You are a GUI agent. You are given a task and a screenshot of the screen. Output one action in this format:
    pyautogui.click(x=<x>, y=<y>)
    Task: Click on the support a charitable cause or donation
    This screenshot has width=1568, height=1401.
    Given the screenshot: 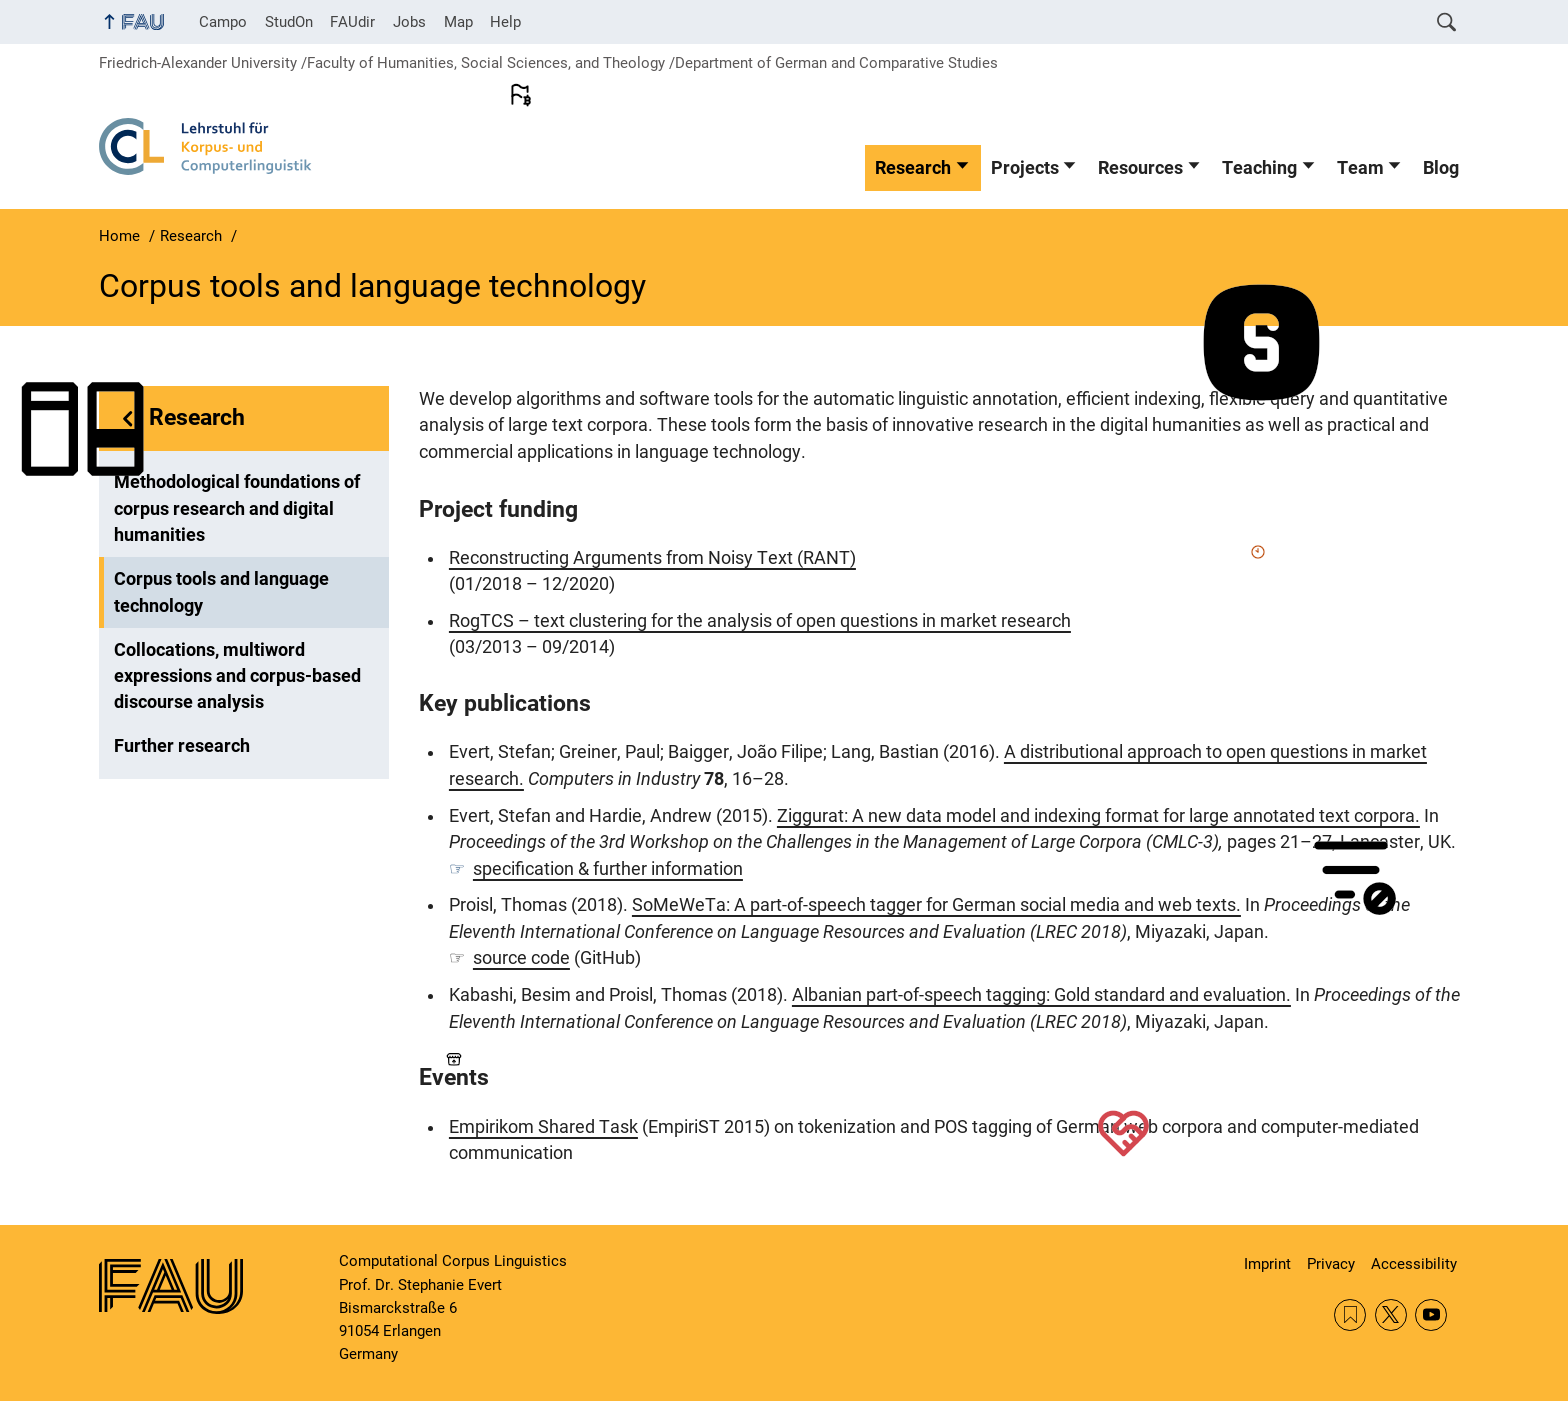 What is the action you would take?
    pyautogui.click(x=1123, y=1133)
    